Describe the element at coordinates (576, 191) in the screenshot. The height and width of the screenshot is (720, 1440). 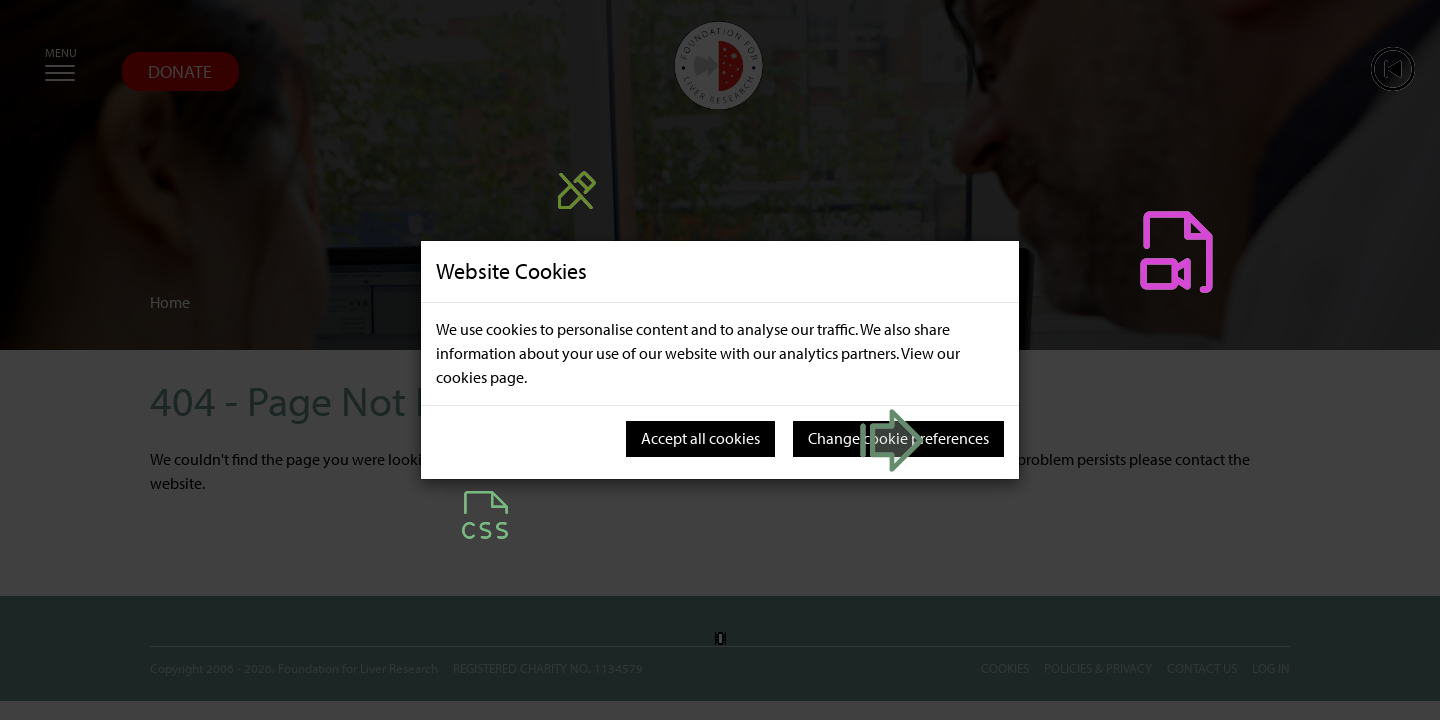
I see `editing is disabled or unavailable` at that location.